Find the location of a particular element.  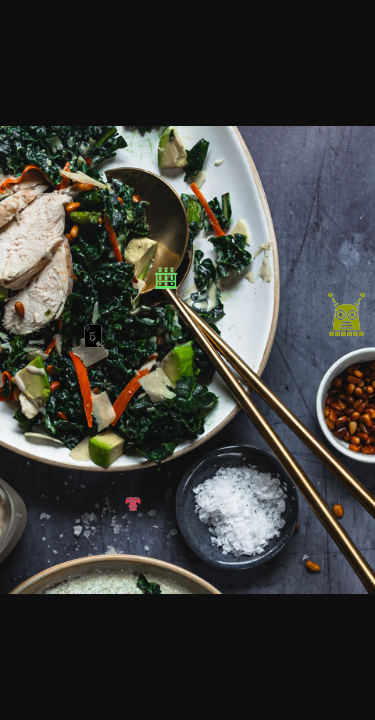

access laboratory or science features is located at coordinates (166, 278).